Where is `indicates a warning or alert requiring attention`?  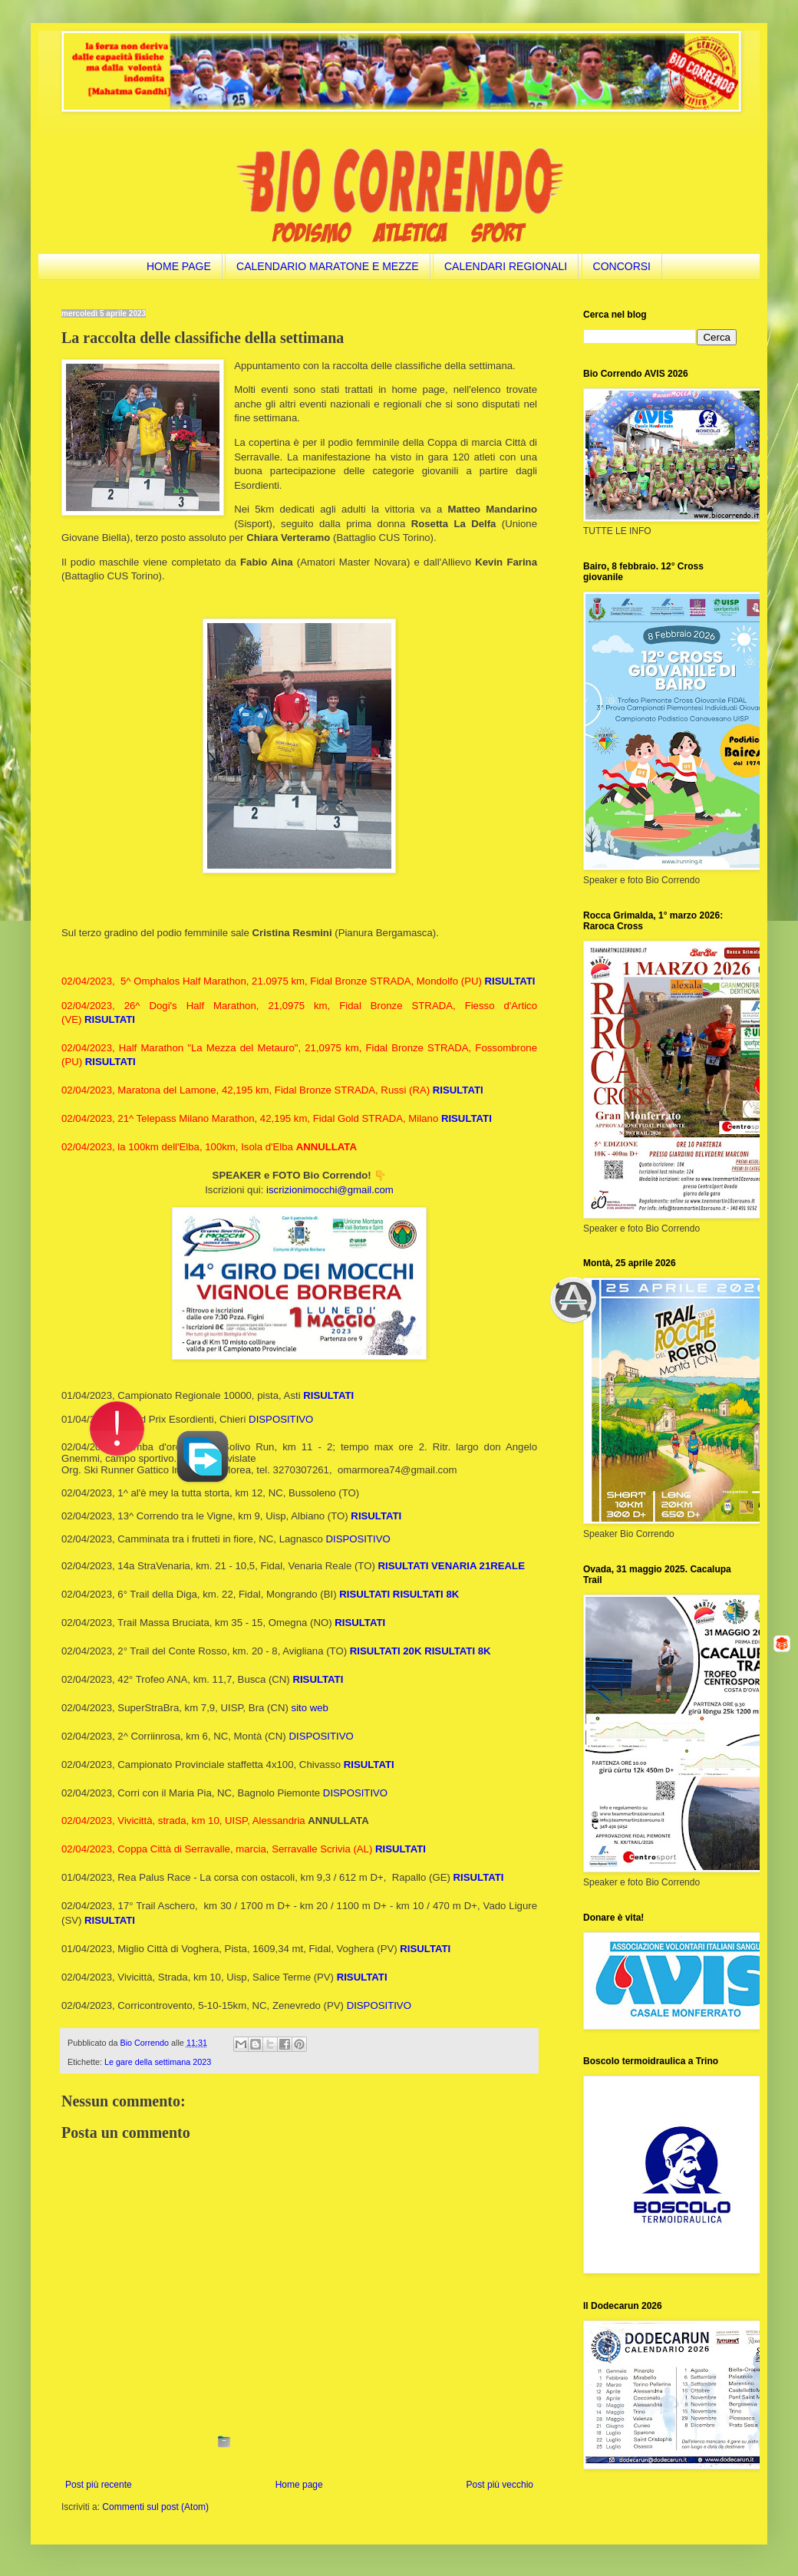
indicates a warning or alert requiring attention is located at coordinates (117, 1428).